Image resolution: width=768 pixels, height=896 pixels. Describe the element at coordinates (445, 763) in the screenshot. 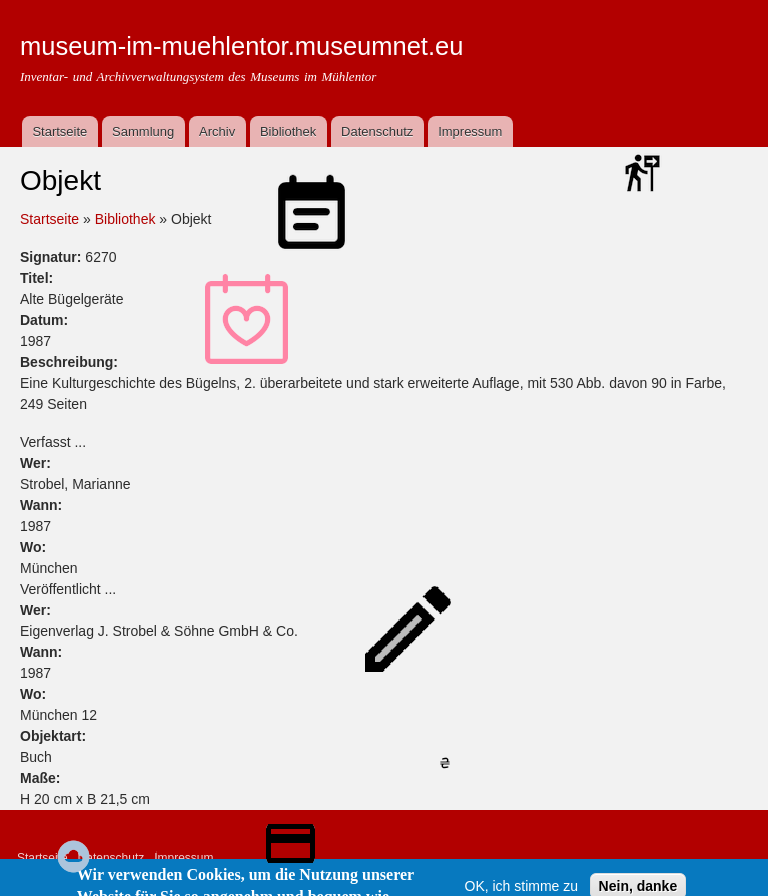

I see `indicates Ukrainian hryvnia currency` at that location.